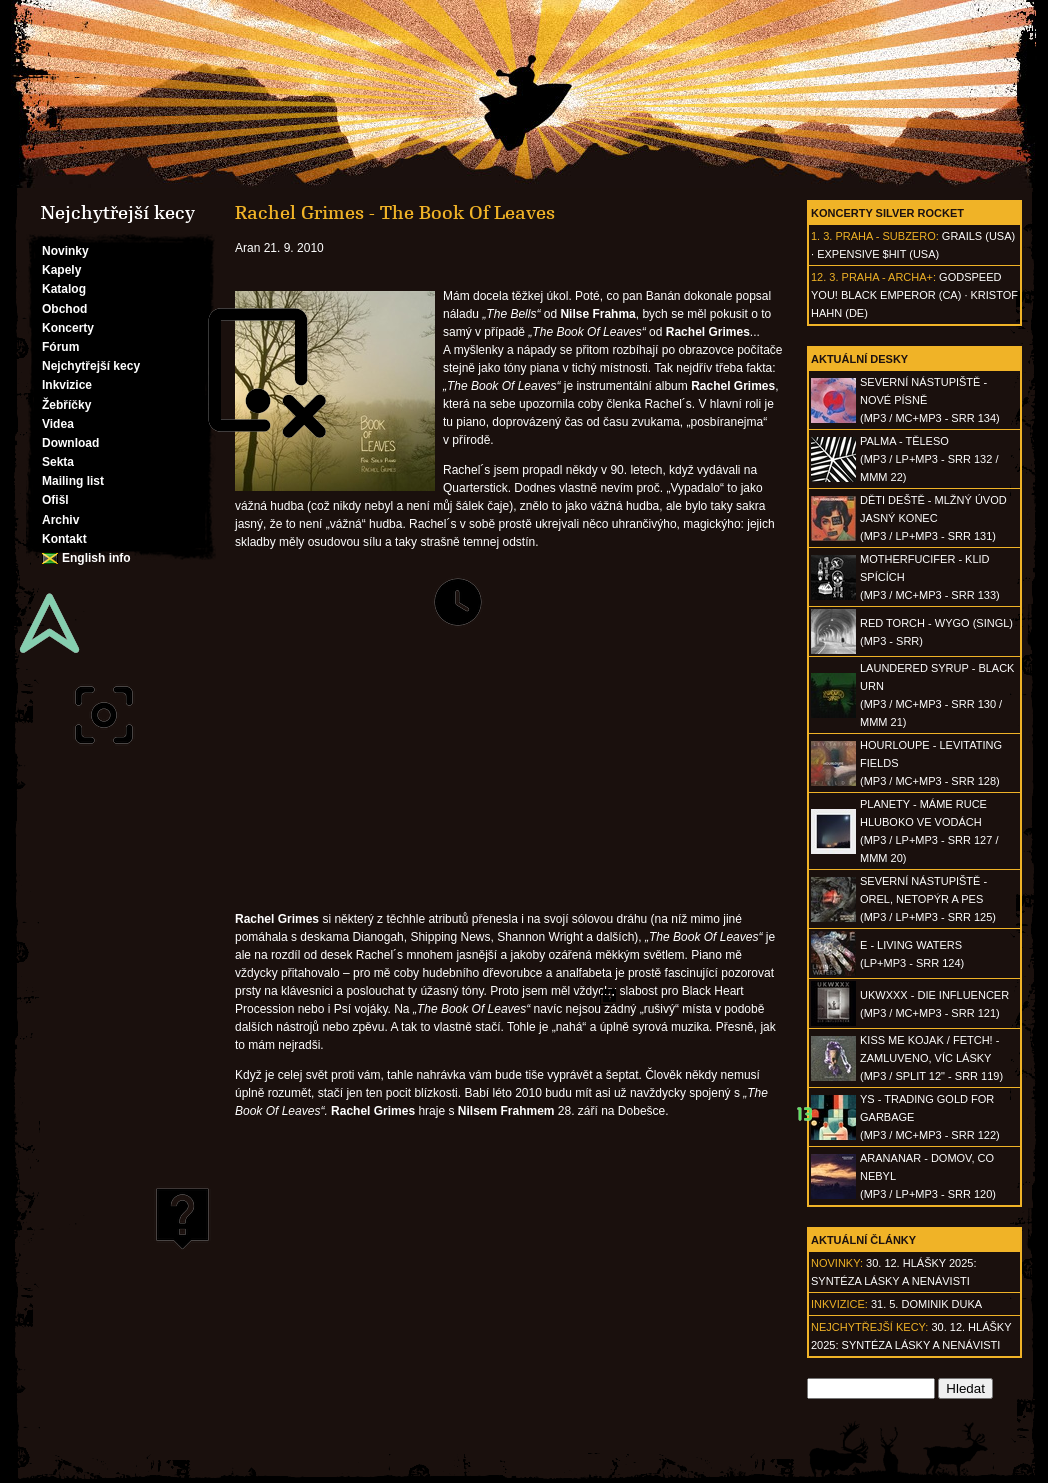 The image size is (1048, 1483). What do you see at coordinates (804, 1114) in the screenshot?
I see `indicates 13 unread notifications or items` at bounding box center [804, 1114].